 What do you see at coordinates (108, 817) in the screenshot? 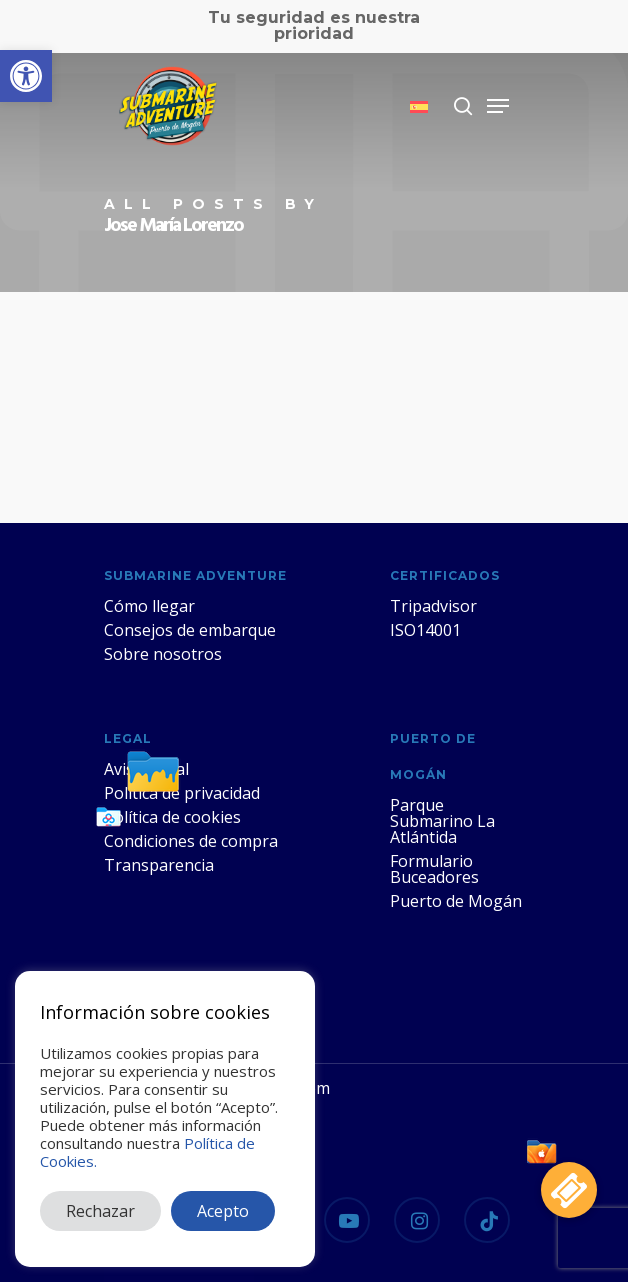
I see `open Baidu Netdisk cloud storage folder` at bounding box center [108, 817].